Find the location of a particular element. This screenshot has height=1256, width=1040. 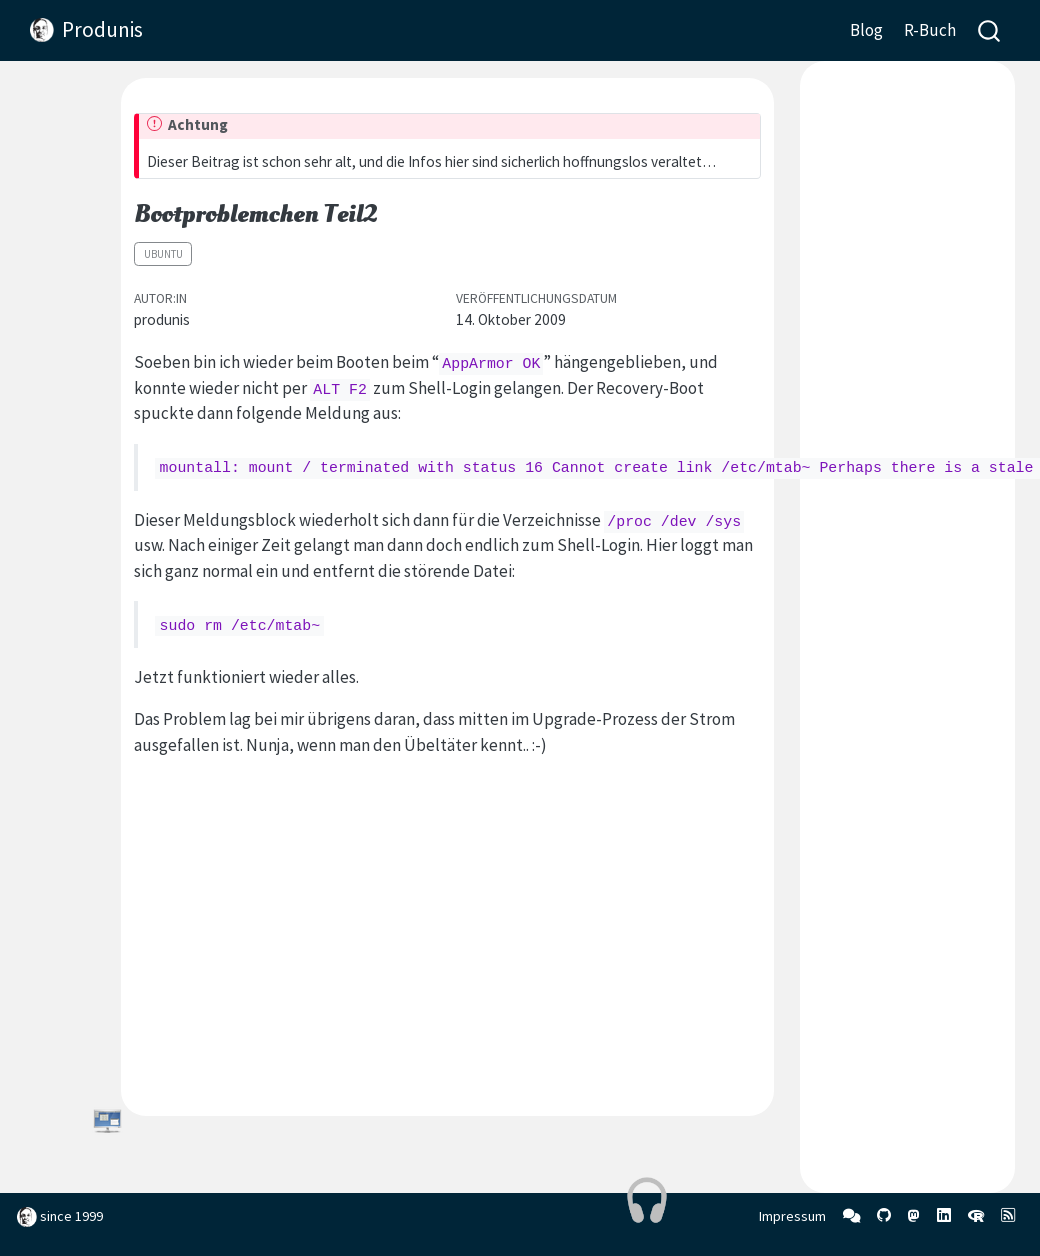

configure remote desktop settings is located at coordinates (107, 1121).